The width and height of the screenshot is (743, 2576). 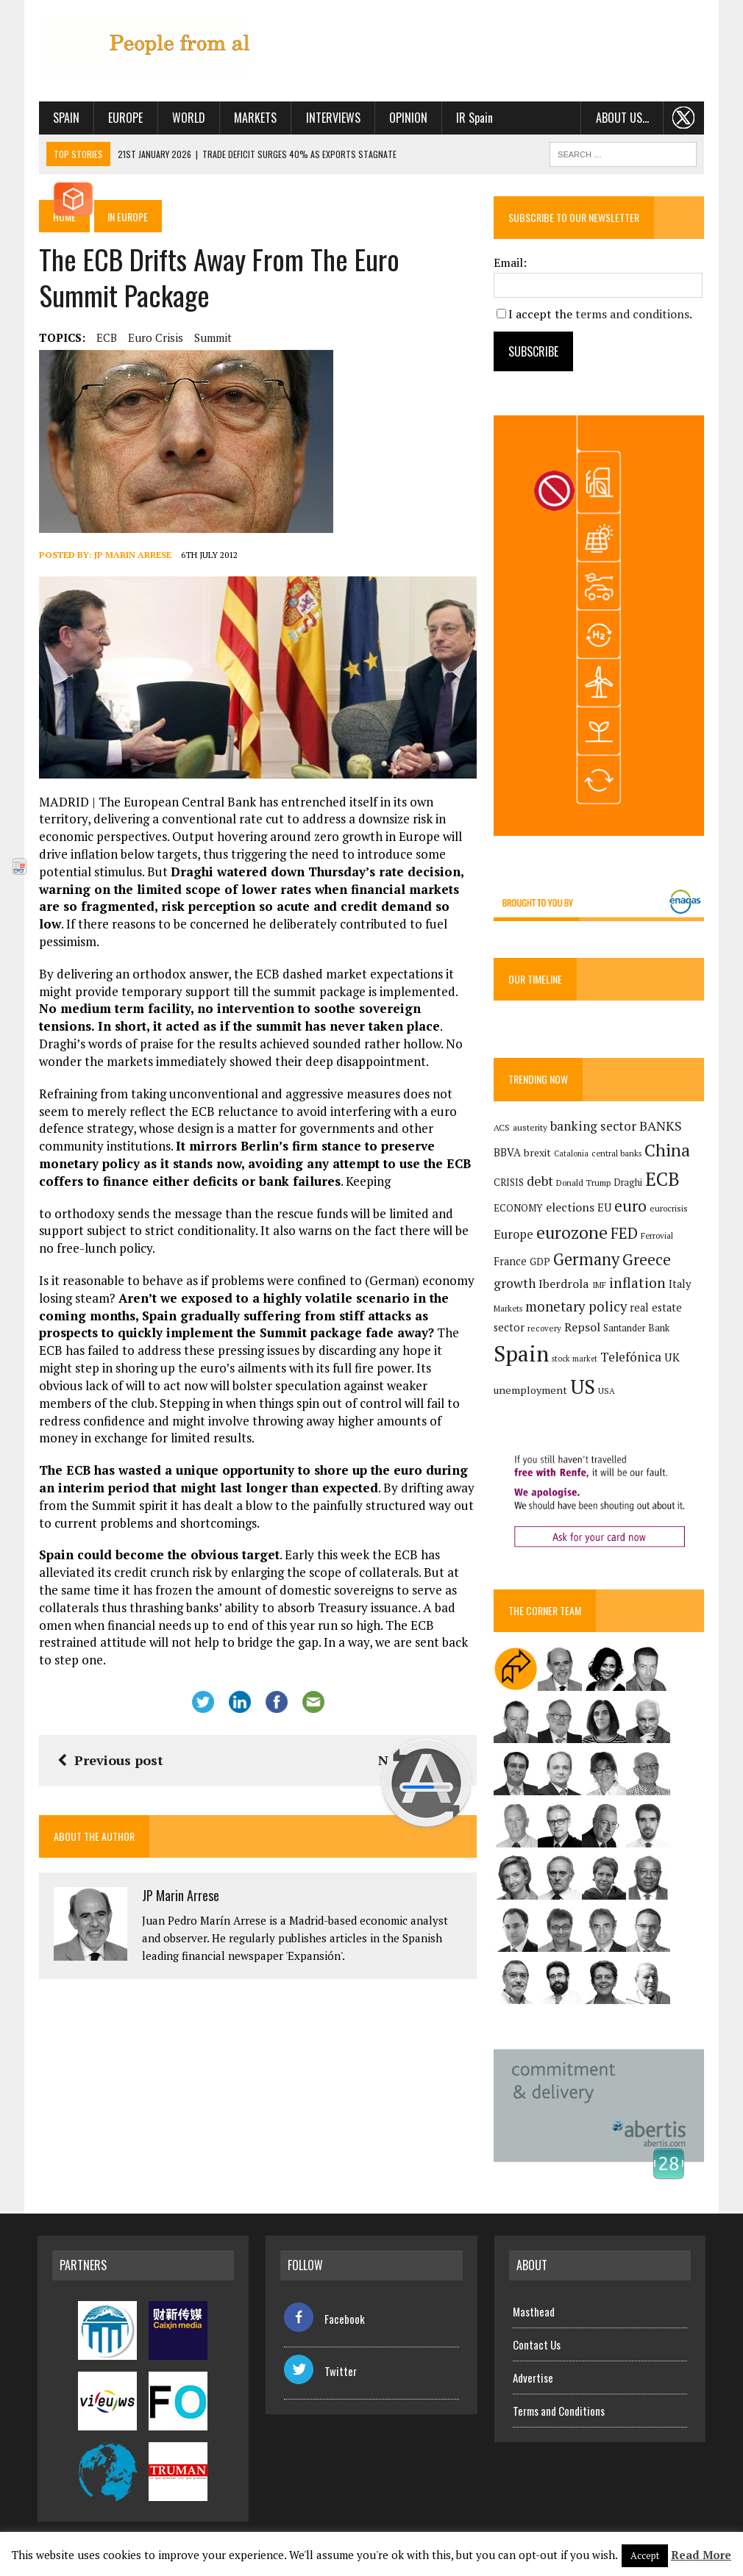 What do you see at coordinates (669, 2164) in the screenshot?
I see `open the calendar app` at bounding box center [669, 2164].